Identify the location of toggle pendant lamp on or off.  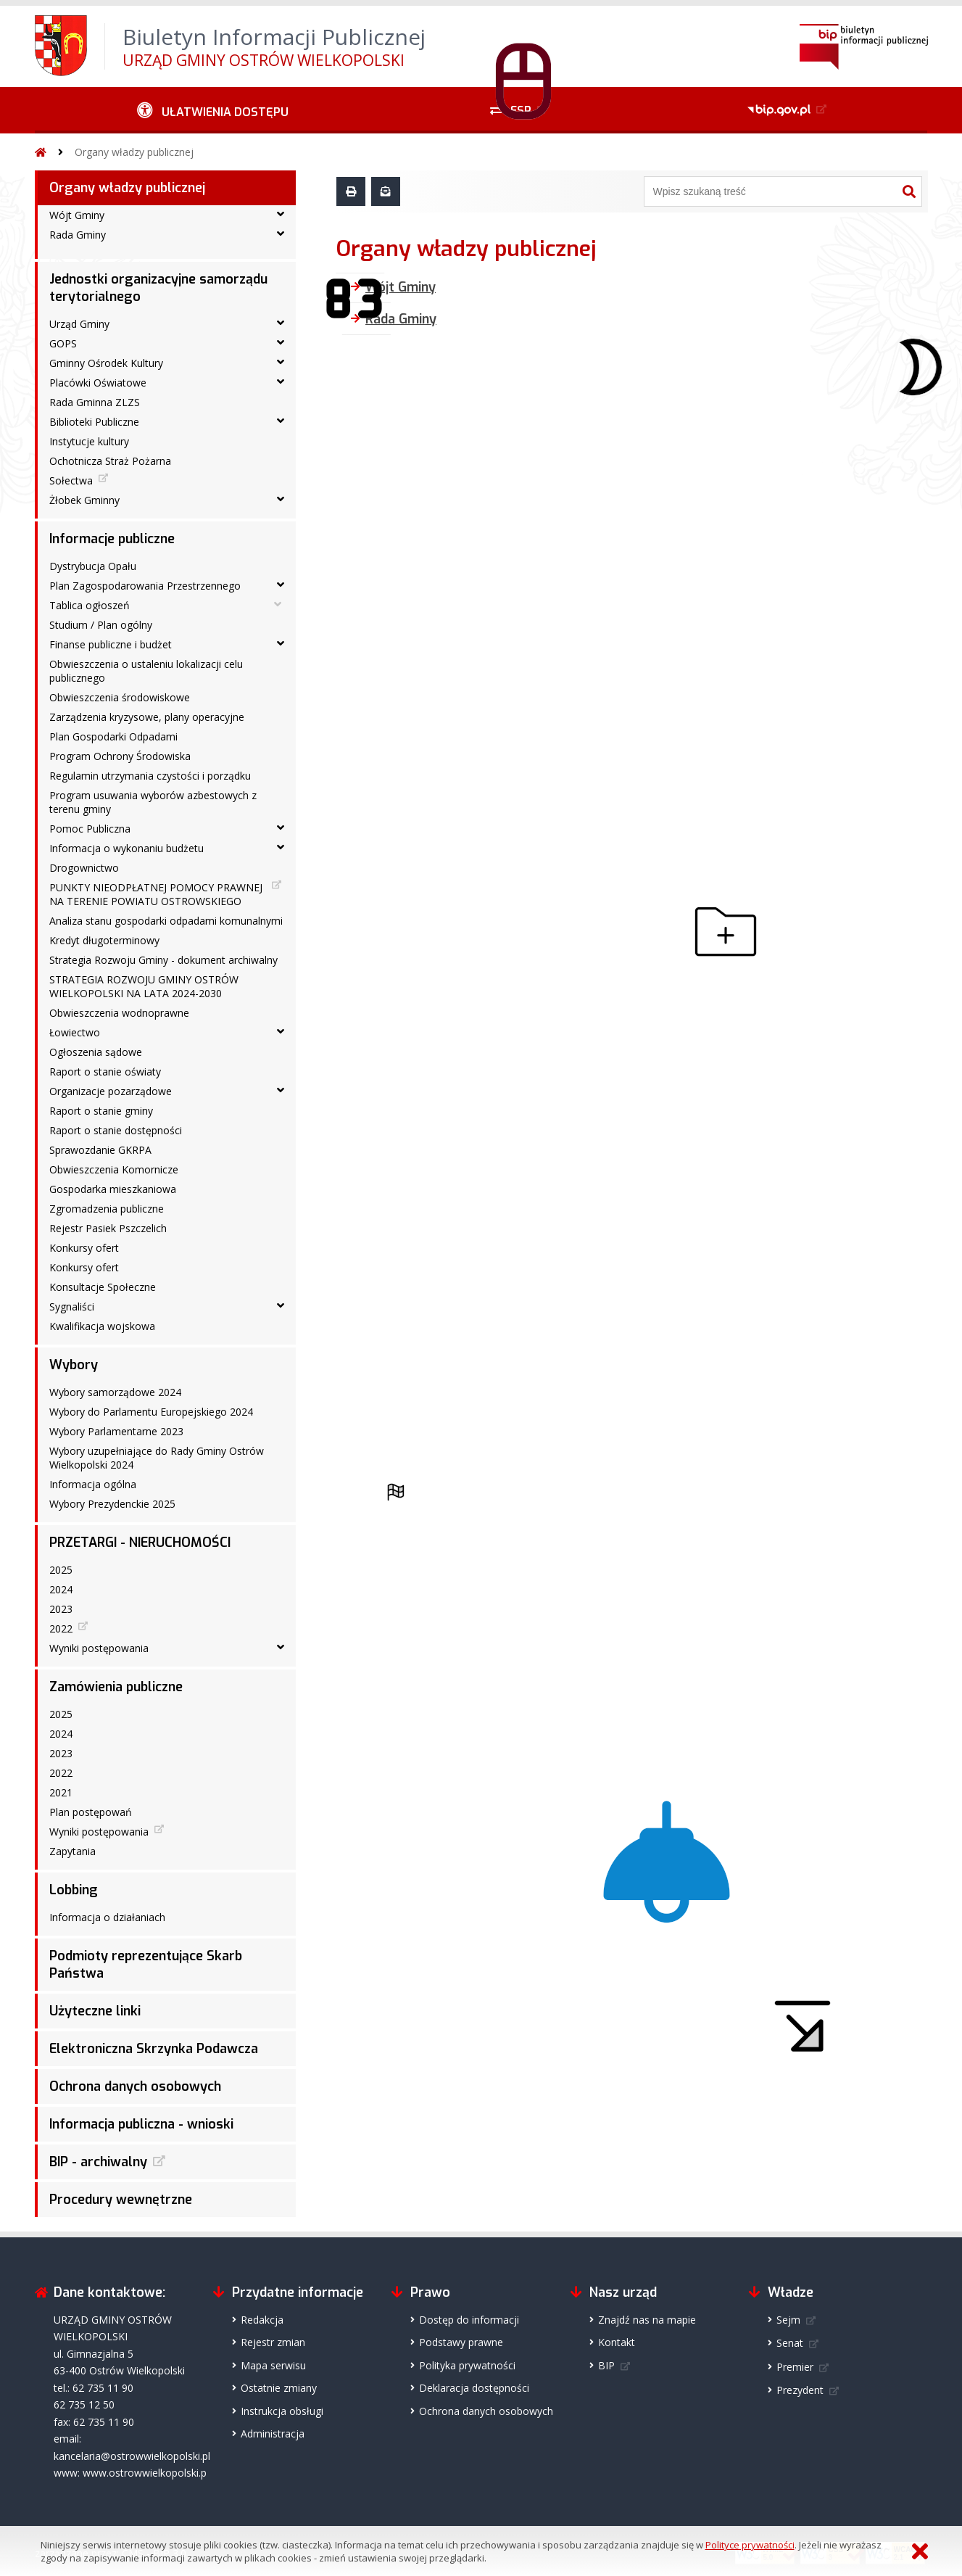
(666, 1868).